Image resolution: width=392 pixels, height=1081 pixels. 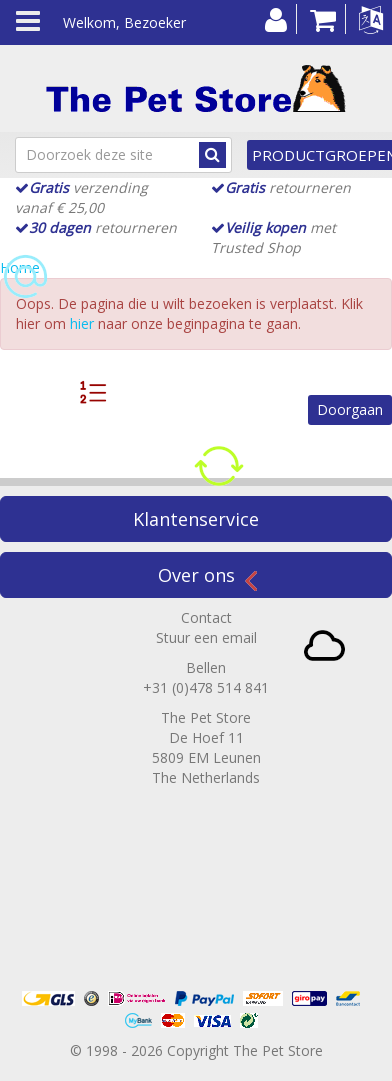 I want to click on mention or tag a user, so click(x=25, y=276).